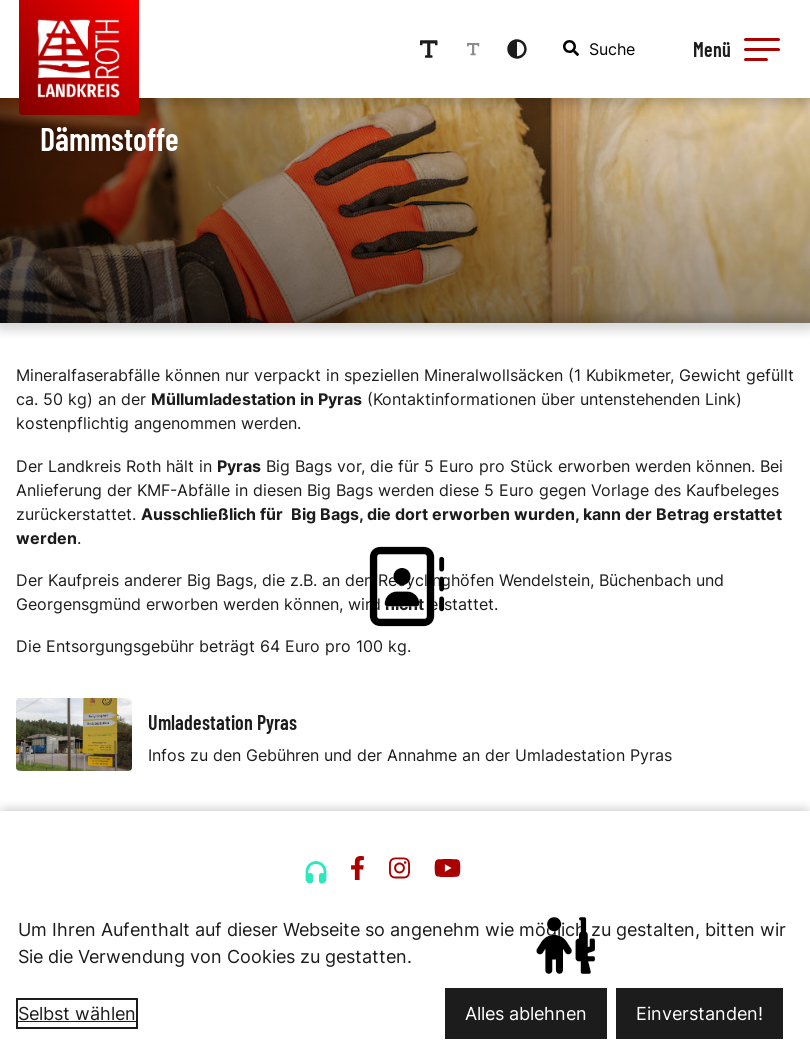 This screenshot has height=1057, width=810. Describe the element at coordinates (404, 586) in the screenshot. I see `access your contacts list` at that location.